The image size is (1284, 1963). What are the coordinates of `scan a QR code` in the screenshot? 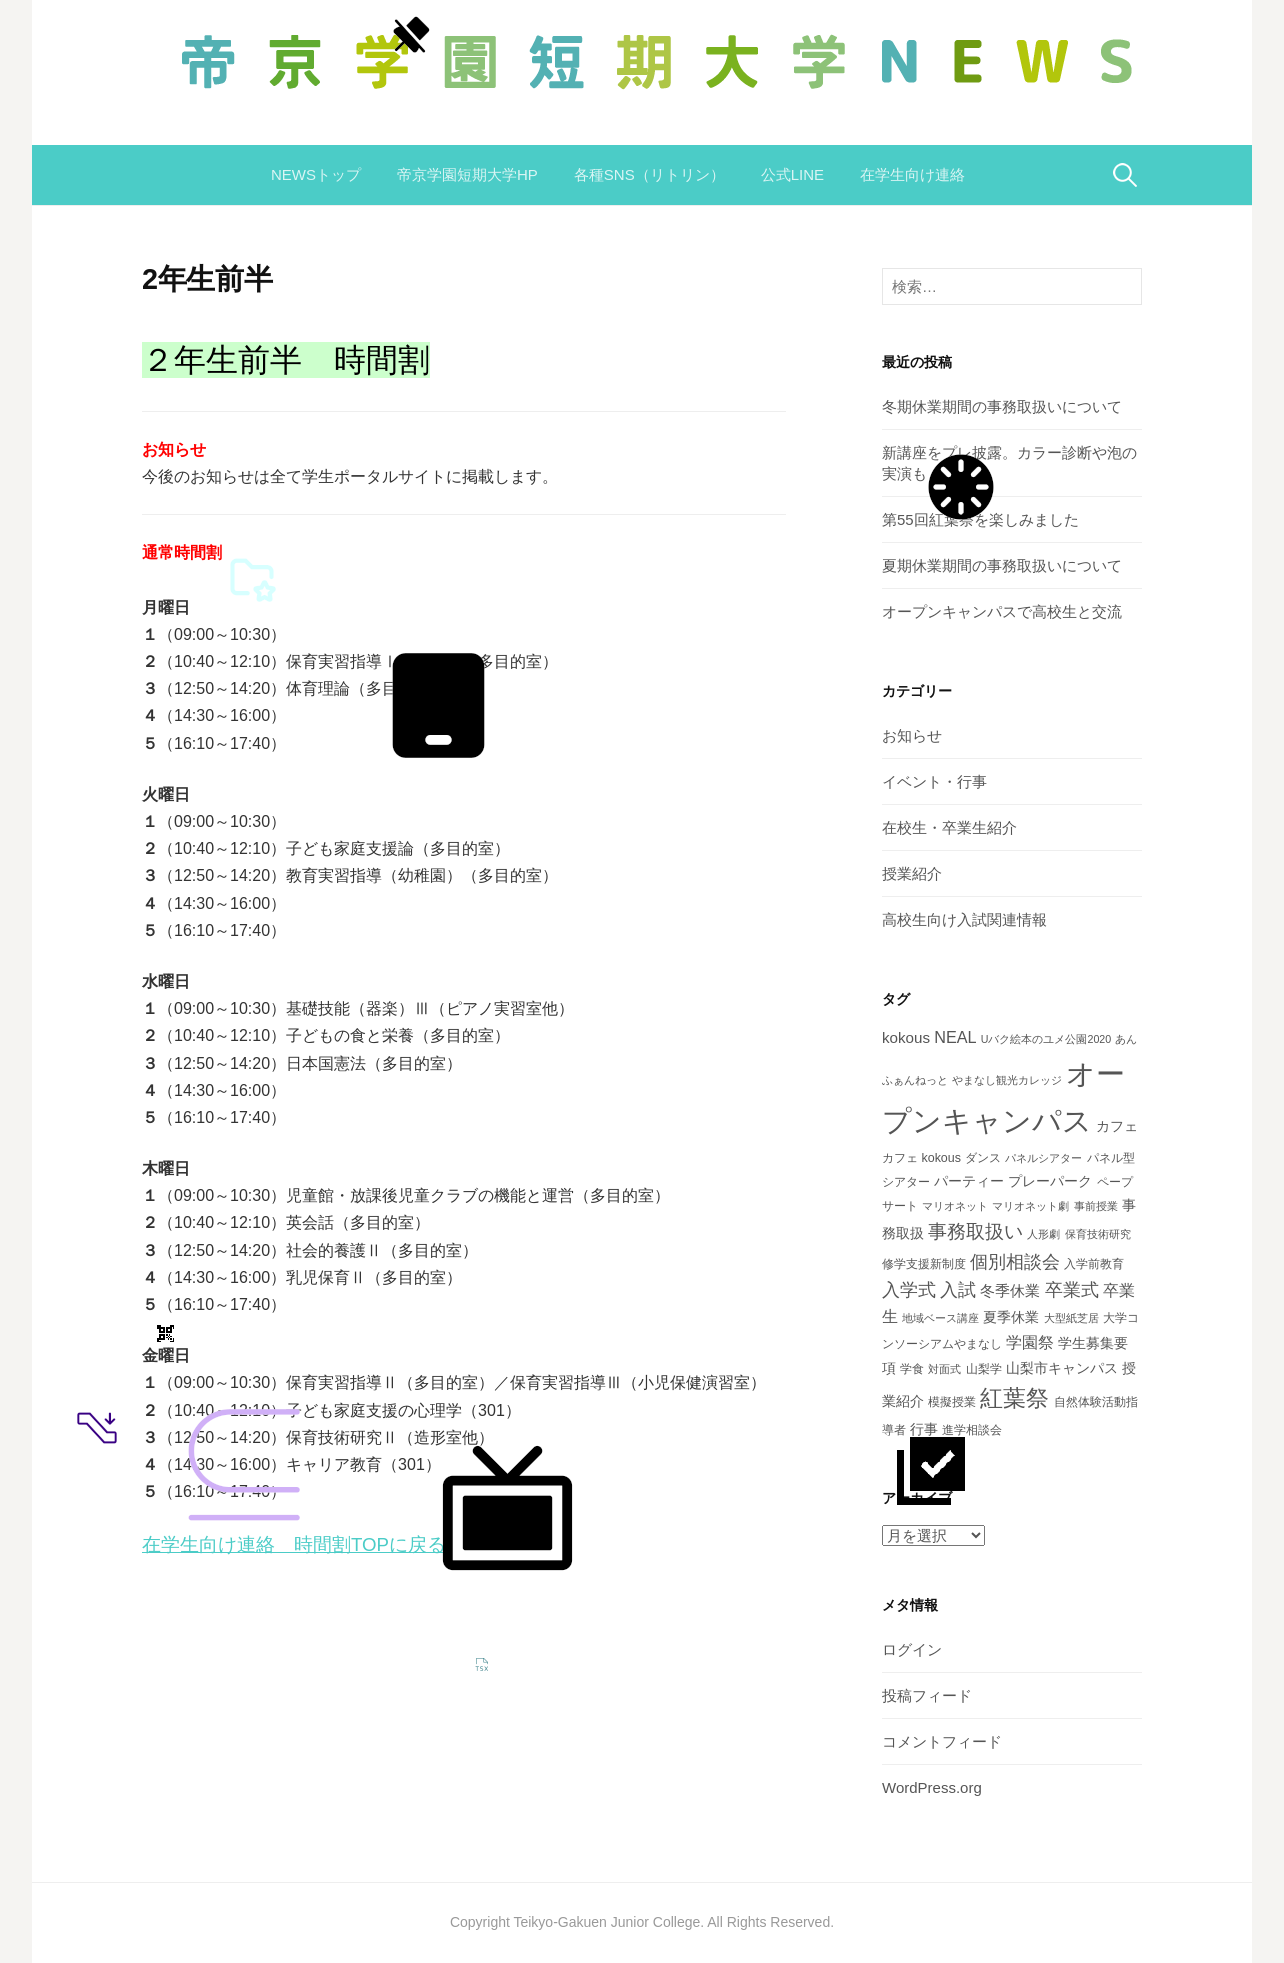 It's located at (165, 1333).